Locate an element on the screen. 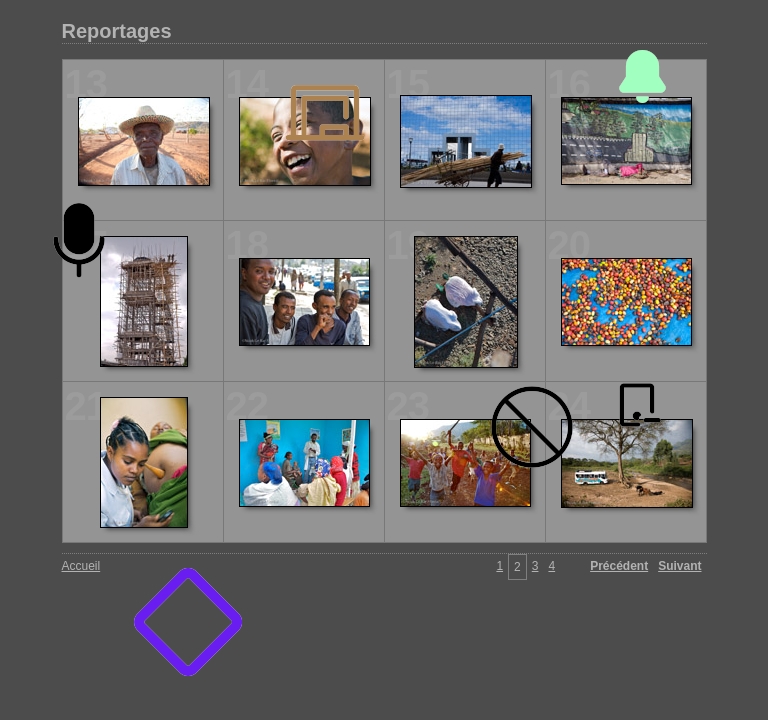 This screenshot has height=720, width=768. indicates premium or special status is located at coordinates (188, 622).